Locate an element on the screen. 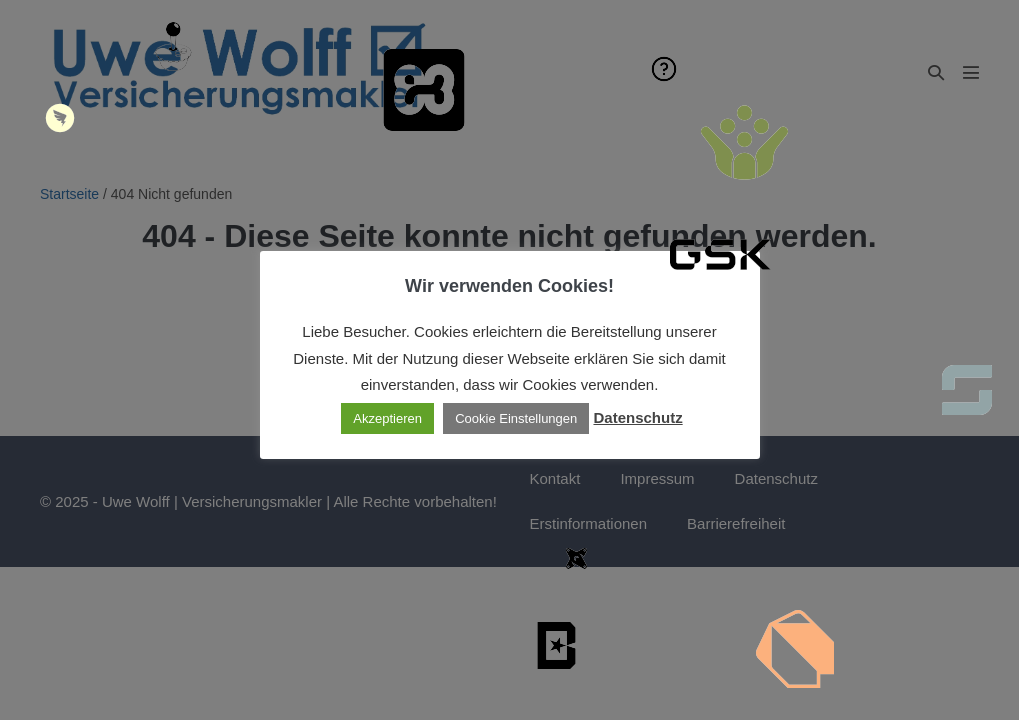  start.gg logo is located at coordinates (967, 390).